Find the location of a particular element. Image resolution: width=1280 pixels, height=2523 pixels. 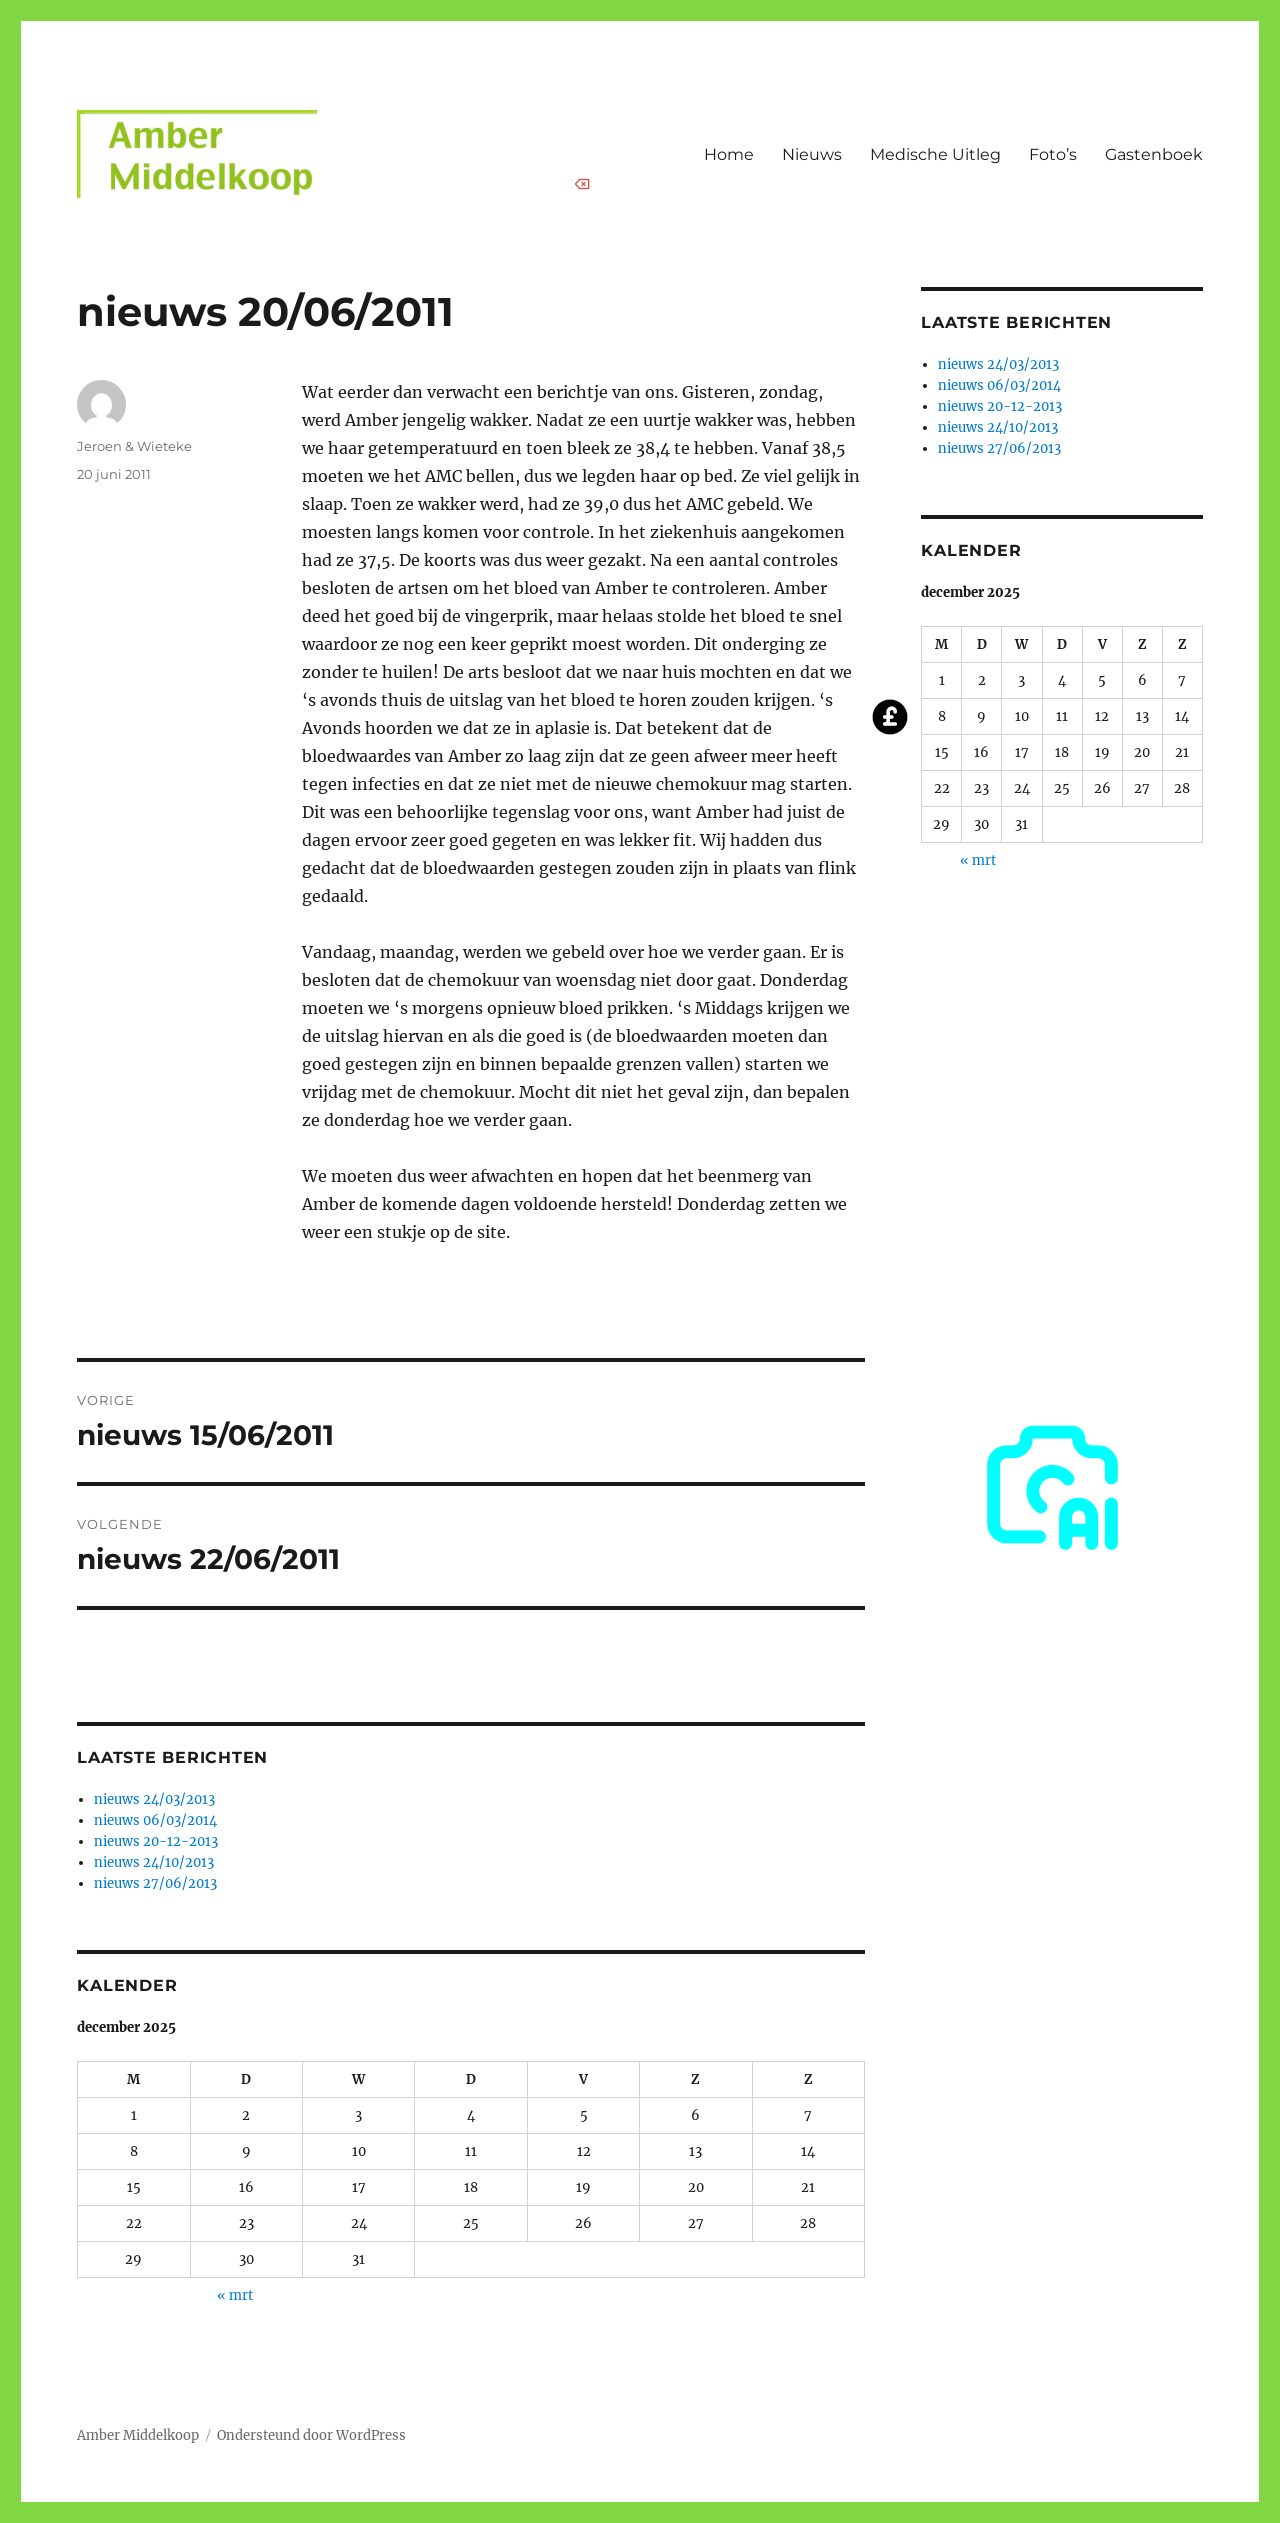

access AI-powered camera features is located at coordinates (1052, 1484).